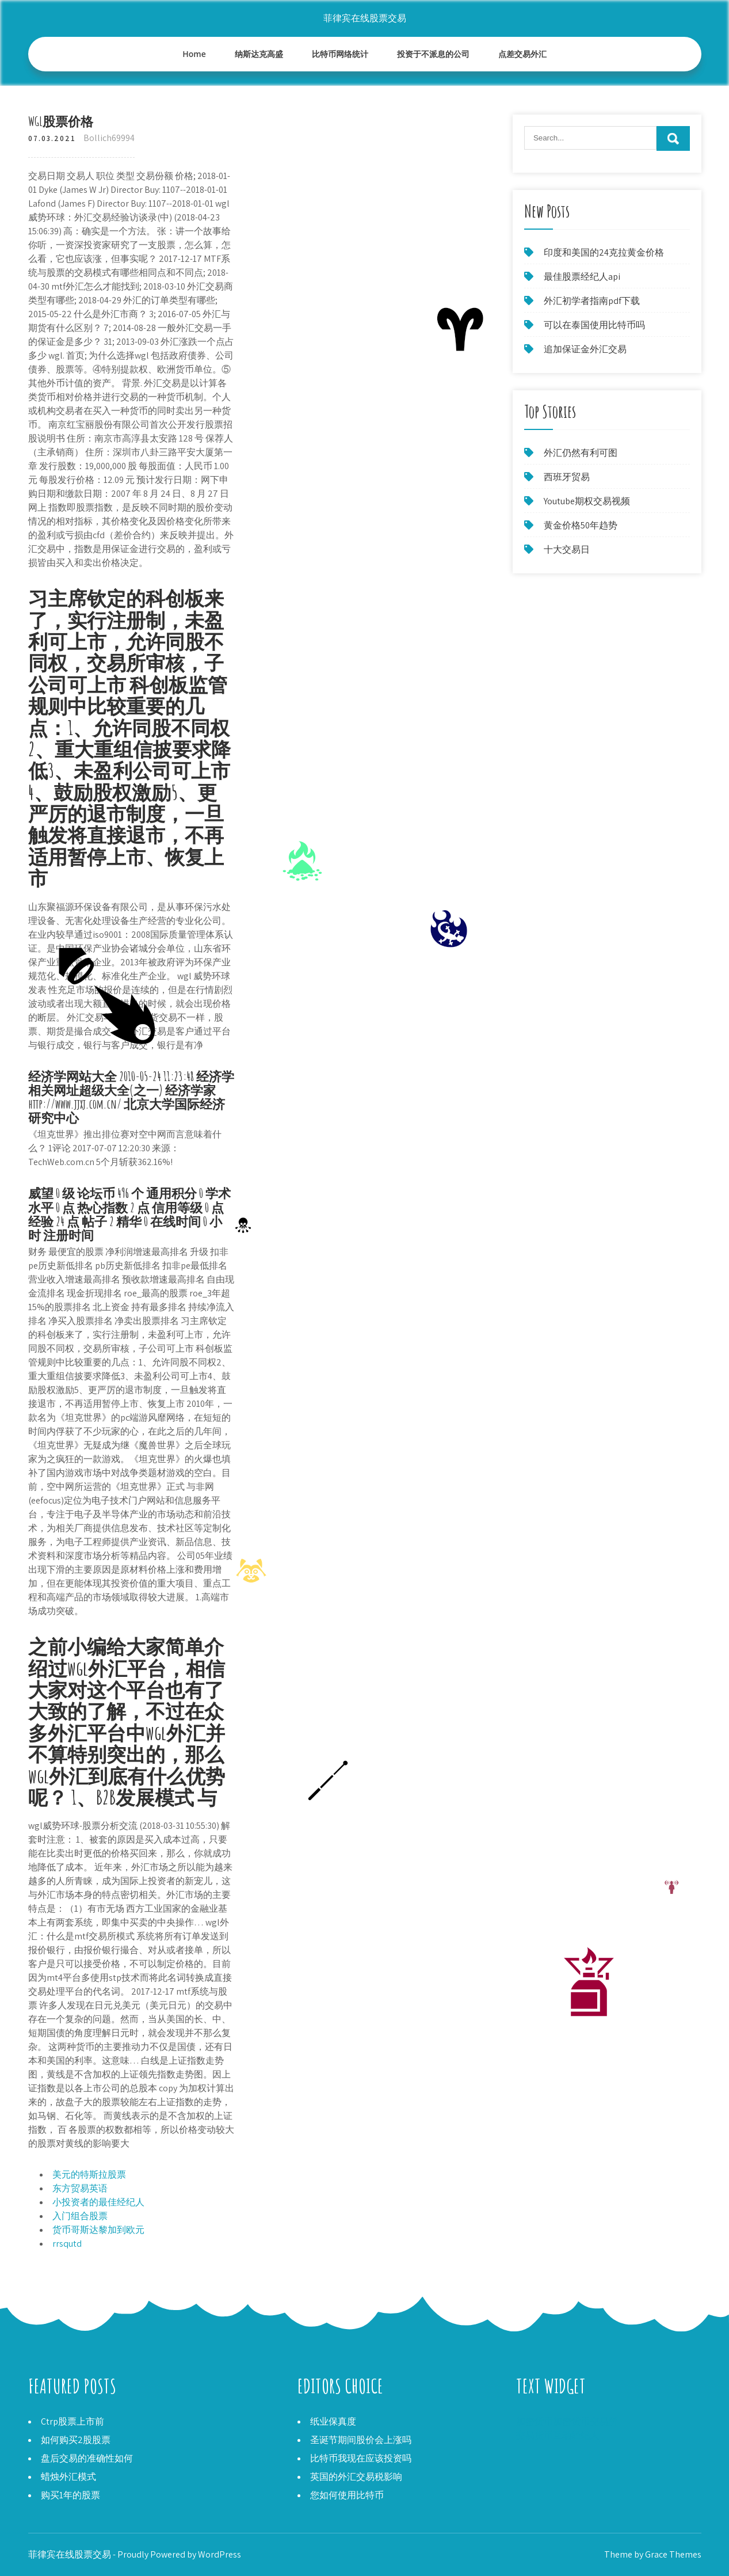 The image size is (729, 2576). I want to click on indicates spicy or hot food option, so click(303, 861).